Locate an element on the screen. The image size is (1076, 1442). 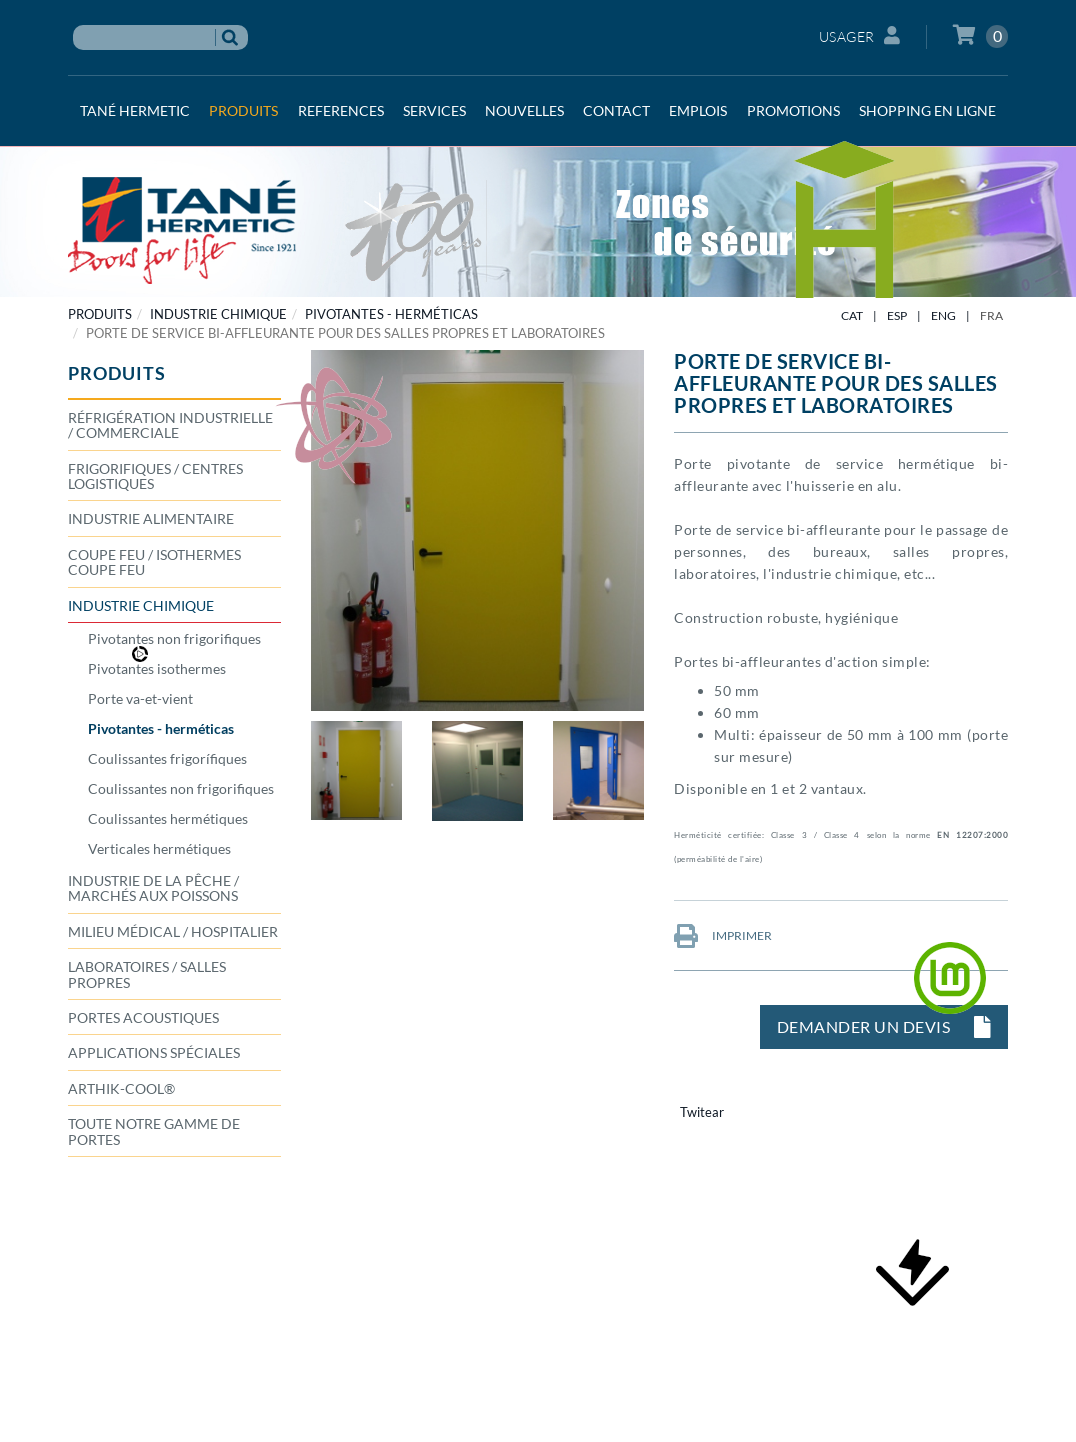
launch Battle.net gaming platform is located at coordinates (333, 425).